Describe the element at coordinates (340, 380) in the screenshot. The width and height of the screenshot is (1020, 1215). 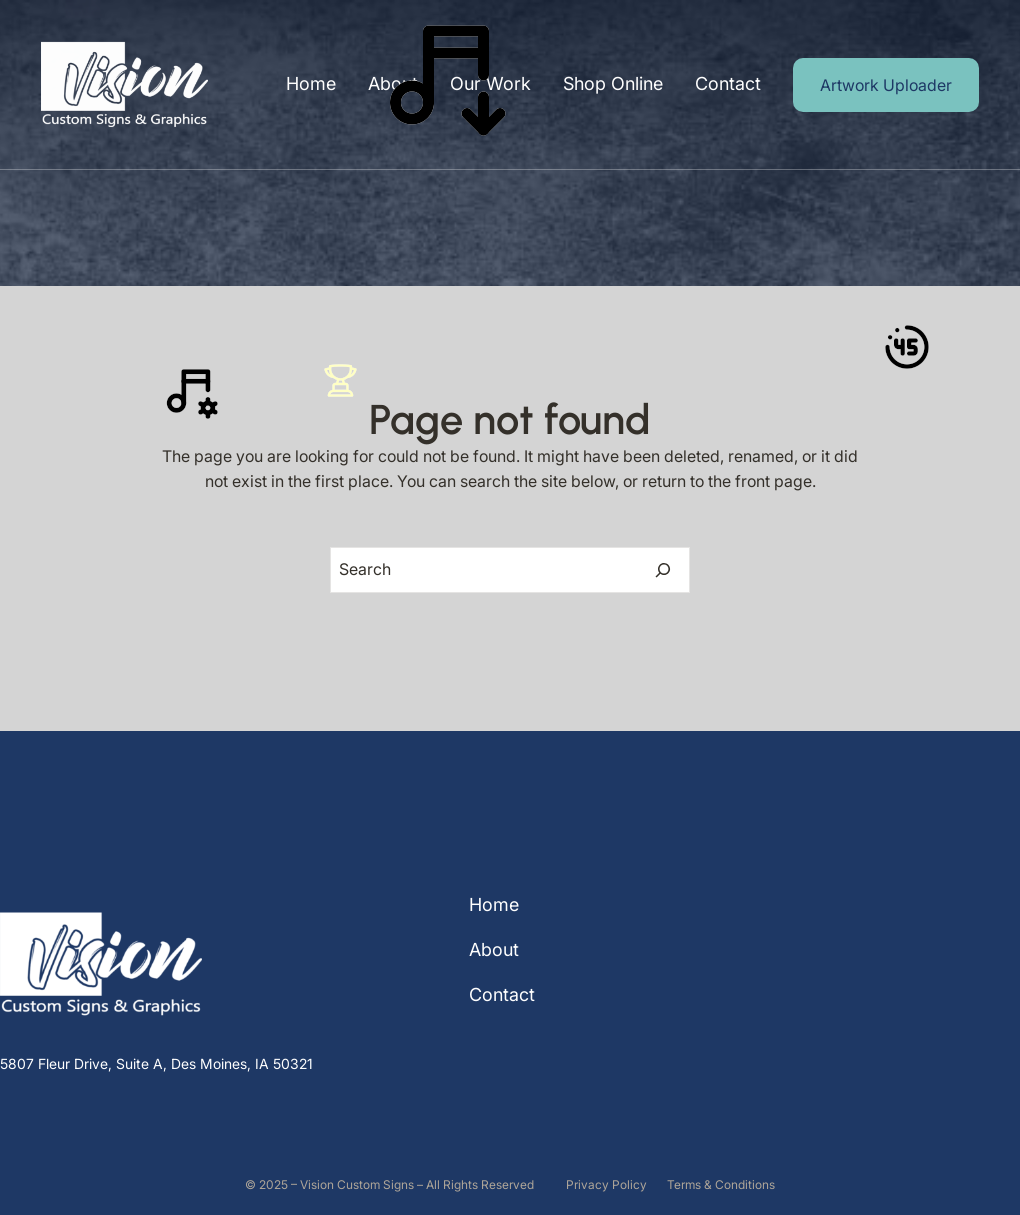
I see `view achievements or awards` at that location.